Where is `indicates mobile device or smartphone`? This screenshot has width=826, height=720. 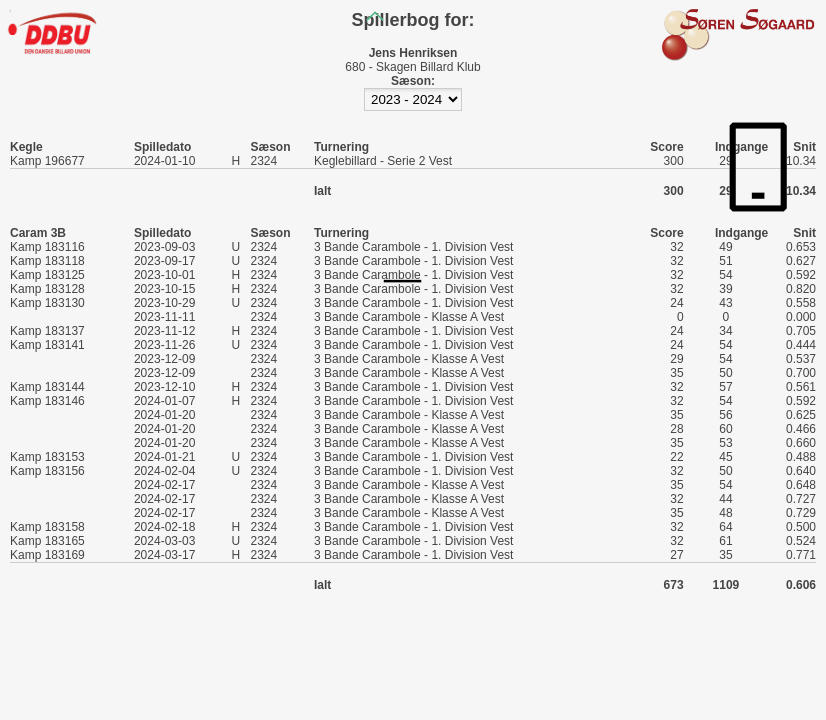 indicates mobile device or smartphone is located at coordinates (755, 167).